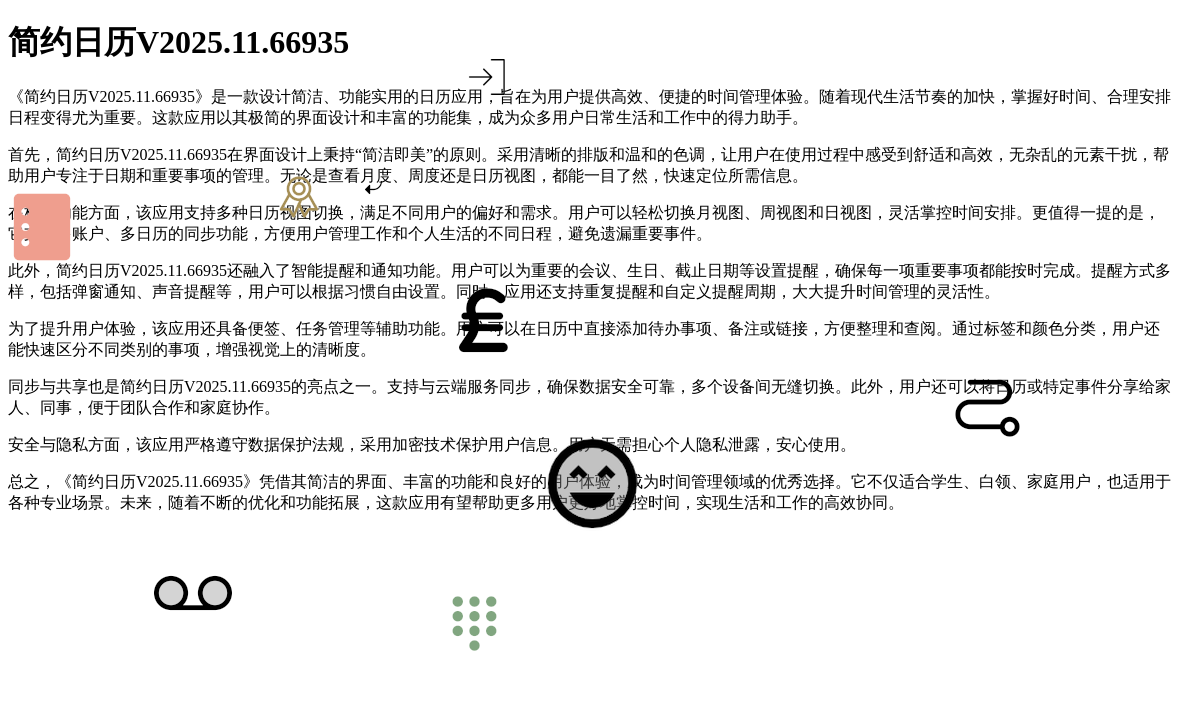  I want to click on sign in to your account, so click(490, 77).